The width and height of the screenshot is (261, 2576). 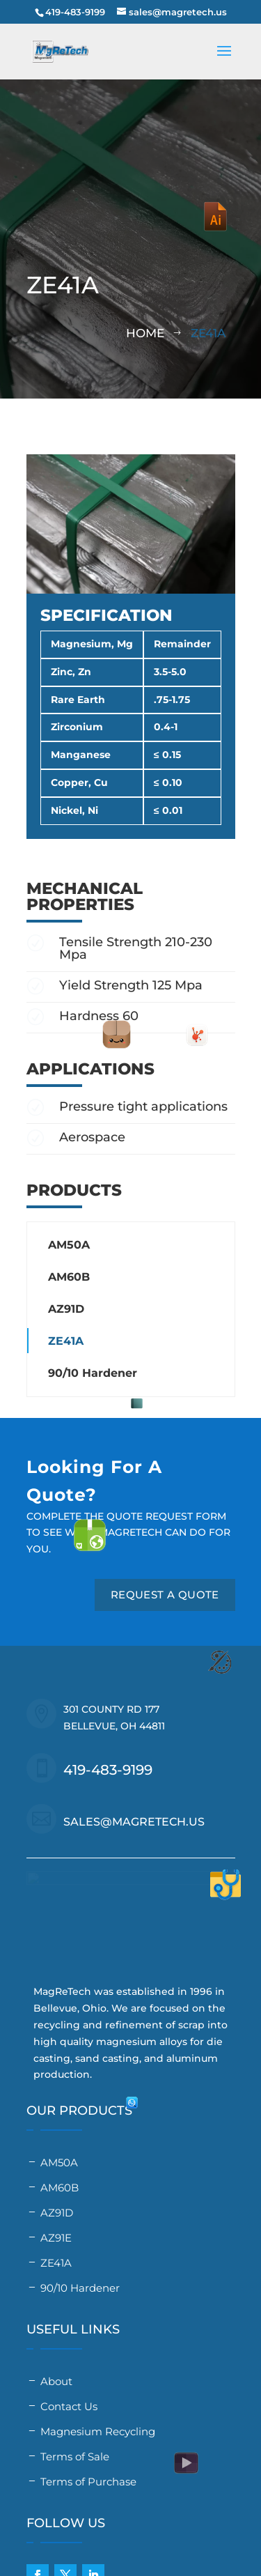 What do you see at coordinates (215, 216) in the screenshot?
I see `open an Adobe Illustrator file` at bounding box center [215, 216].